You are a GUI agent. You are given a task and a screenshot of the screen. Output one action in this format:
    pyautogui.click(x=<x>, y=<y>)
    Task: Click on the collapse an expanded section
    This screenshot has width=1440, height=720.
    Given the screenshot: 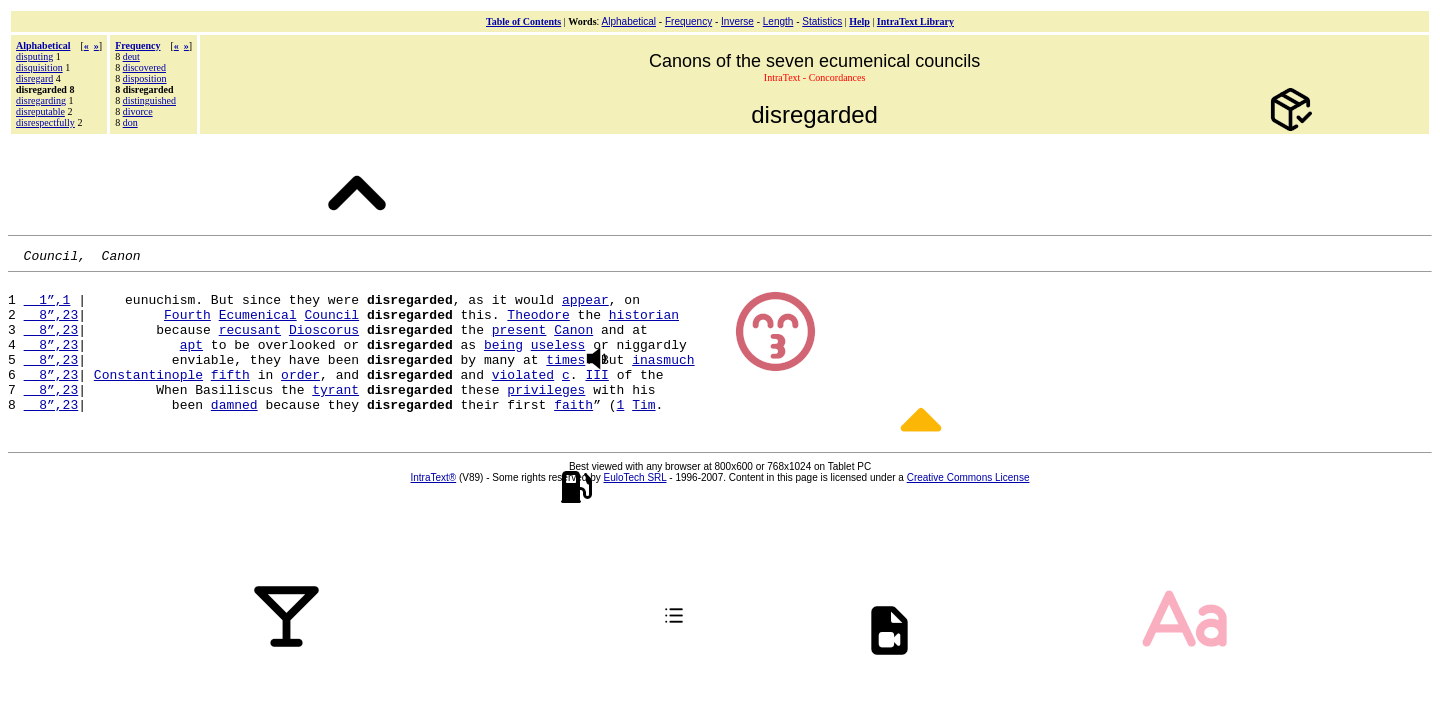 What is the action you would take?
    pyautogui.click(x=357, y=190)
    